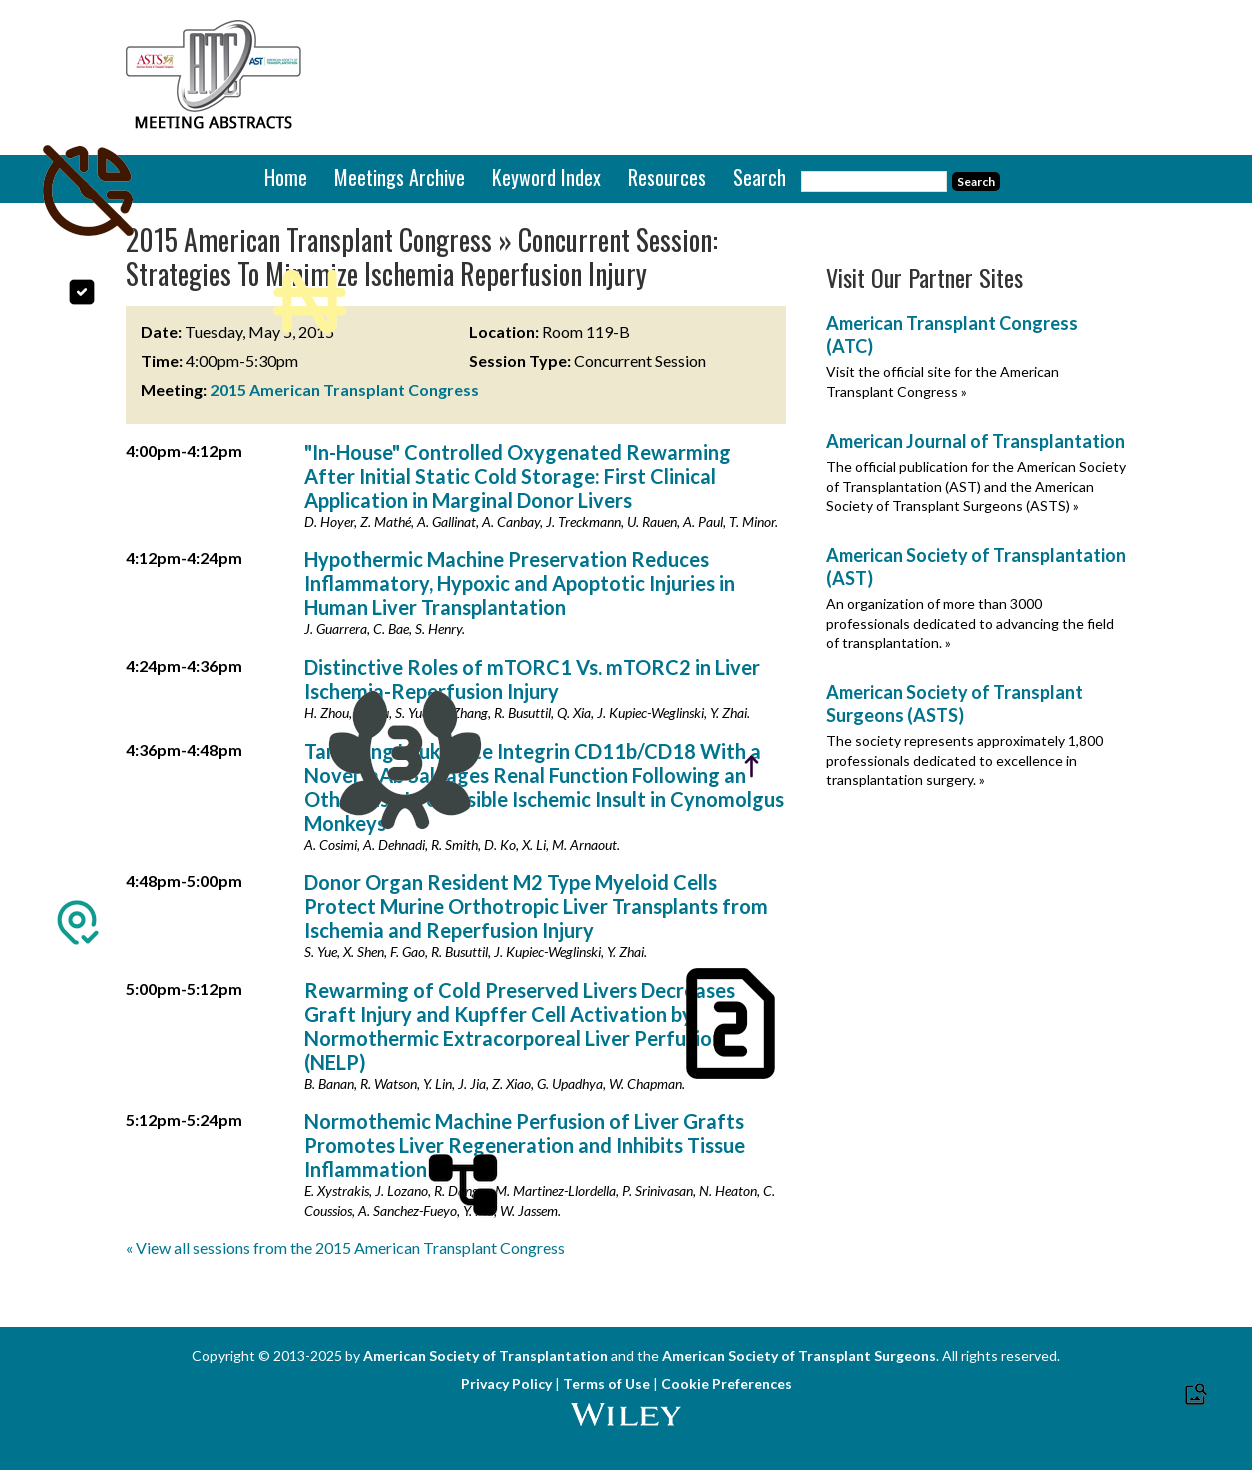  What do you see at coordinates (309, 301) in the screenshot?
I see `indicates Nigerian naira currency` at bounding box center [309, 301].